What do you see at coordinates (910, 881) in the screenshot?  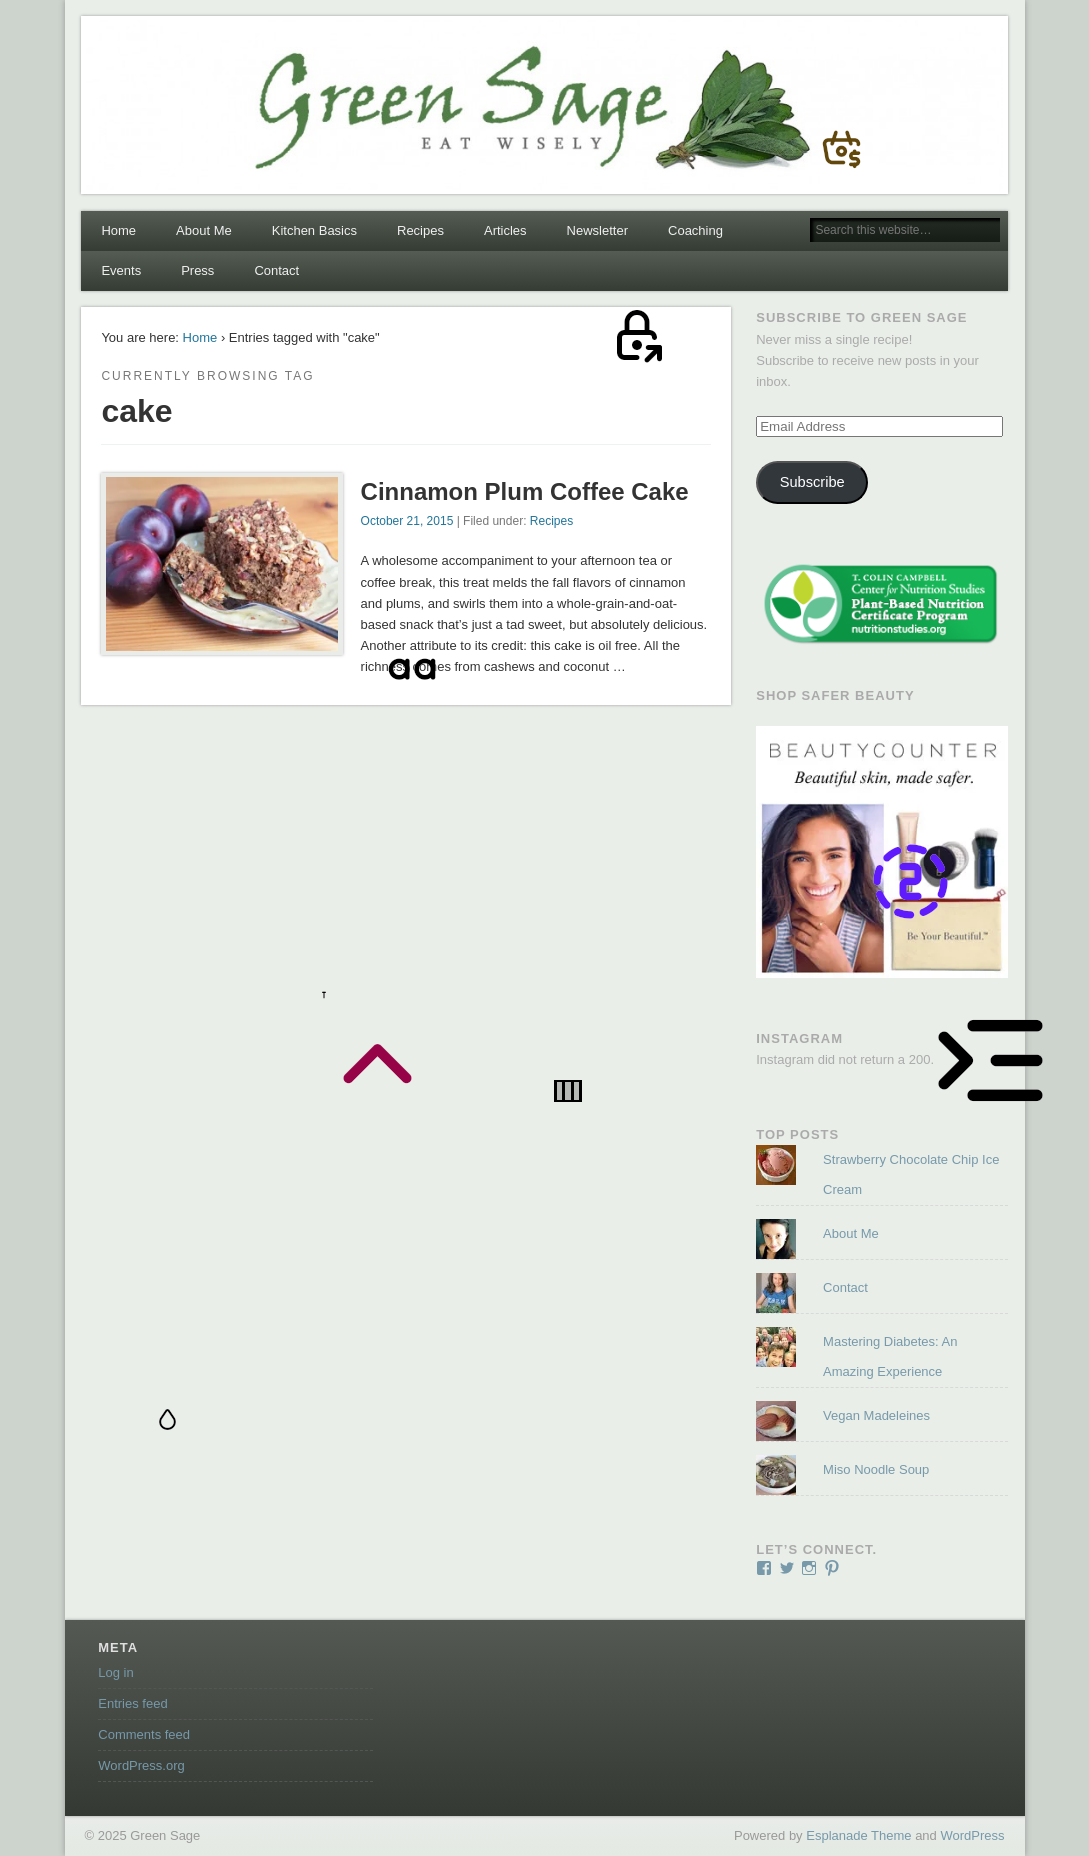 I see `step 2 of a multi-step process` at bounding box center [910, 881].